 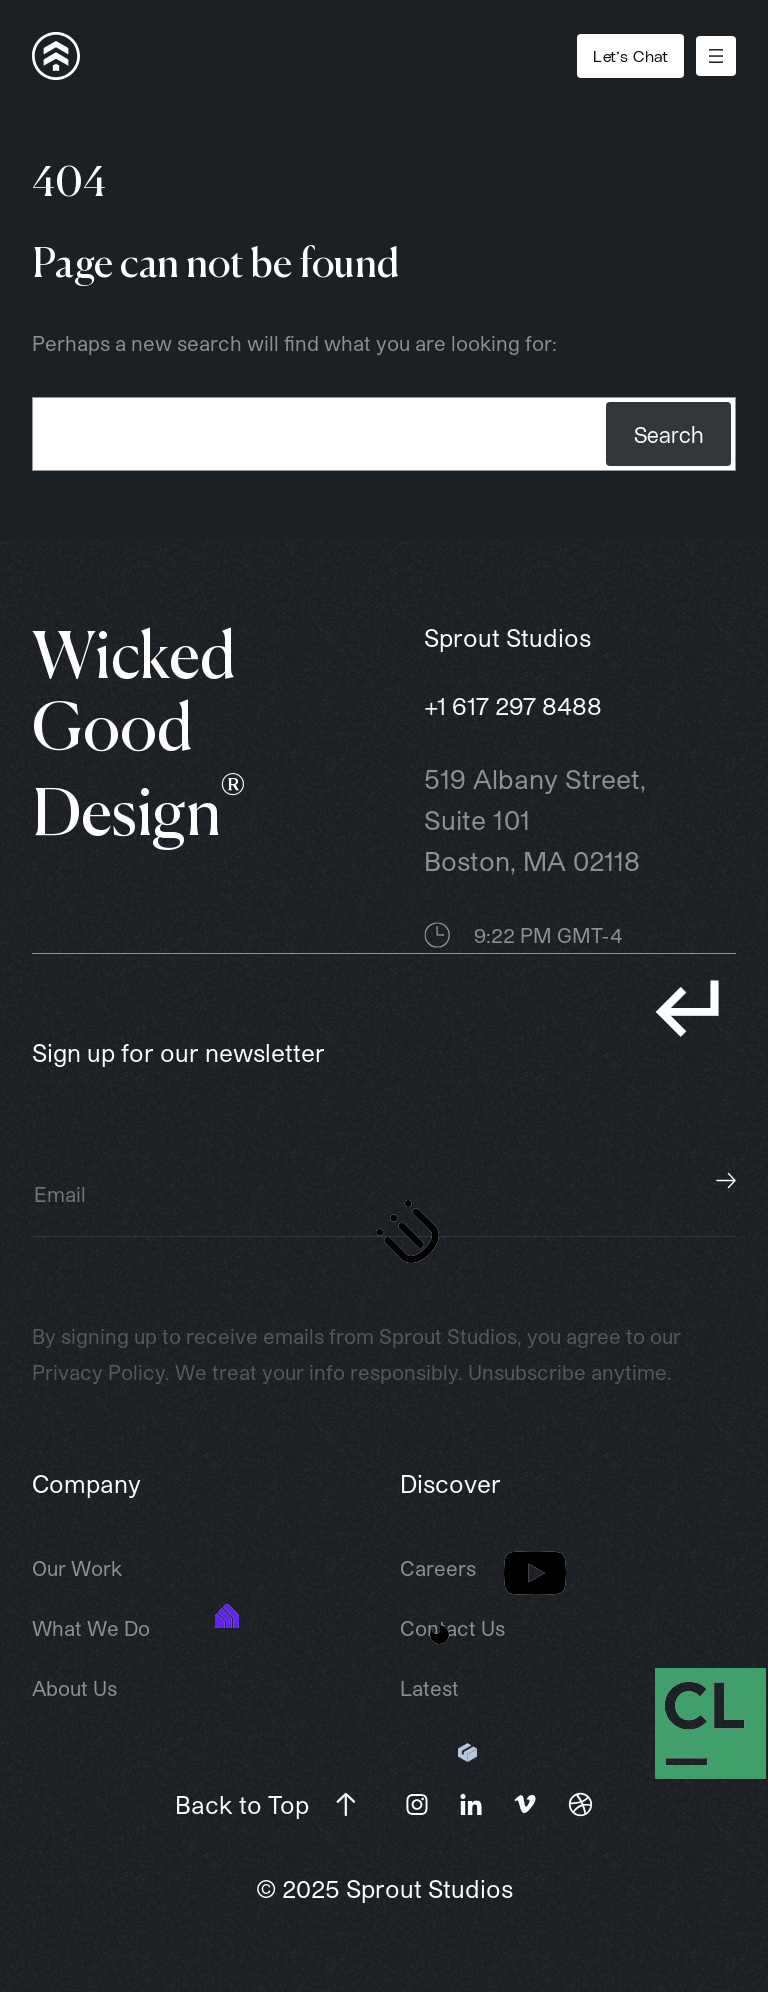 I want to click on i3 window manager logo, so click(x=407, y=1231).